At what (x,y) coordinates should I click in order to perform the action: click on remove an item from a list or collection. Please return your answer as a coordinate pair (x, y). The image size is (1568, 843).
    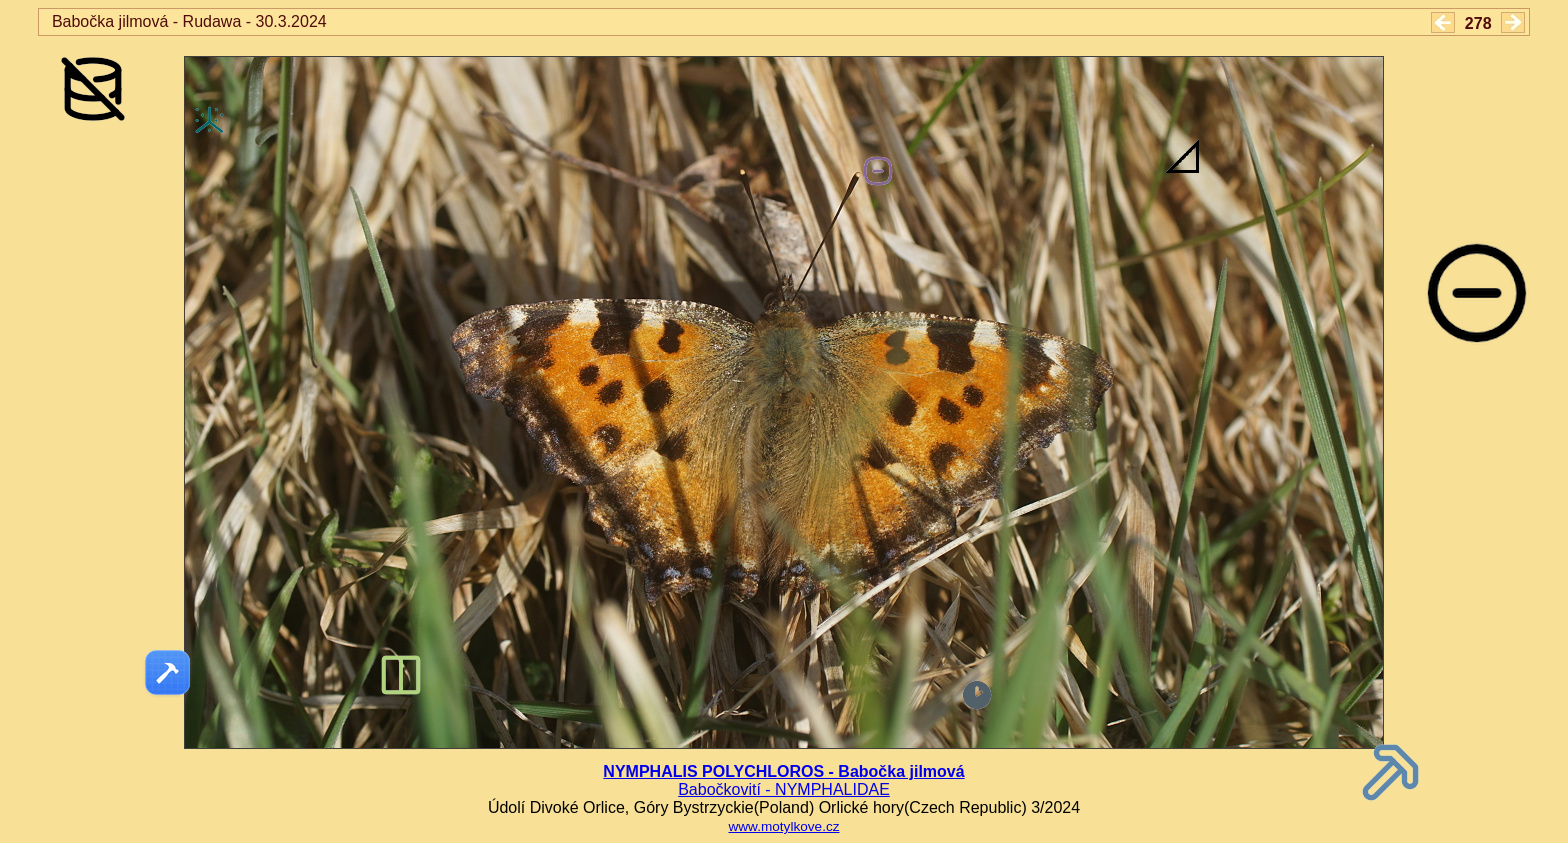
    Looking at the image, I should click on (878, 171).